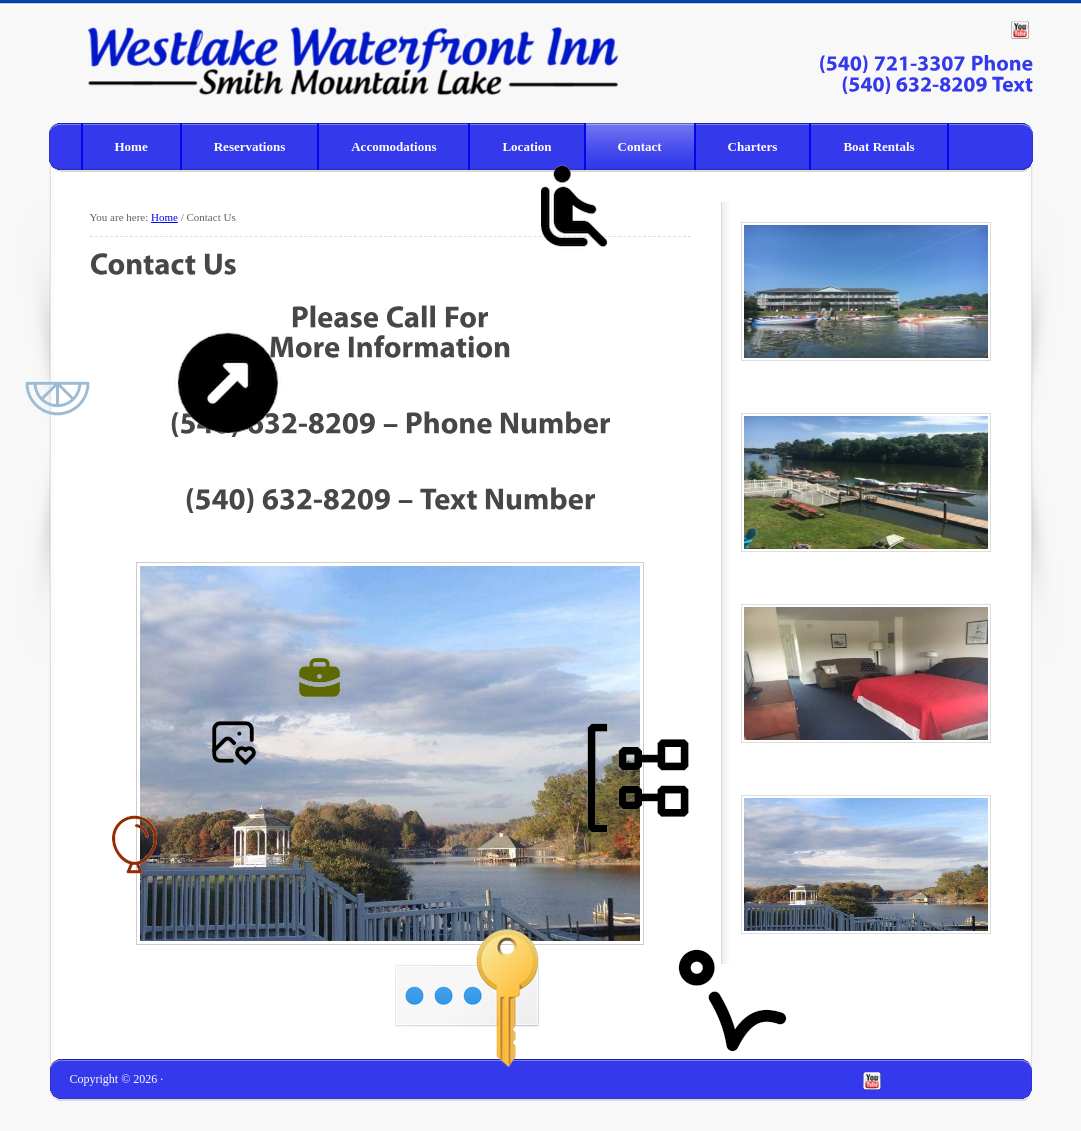 The image size is (1081, 1131). I want to click on add photo to favorites, so click(233, 742).